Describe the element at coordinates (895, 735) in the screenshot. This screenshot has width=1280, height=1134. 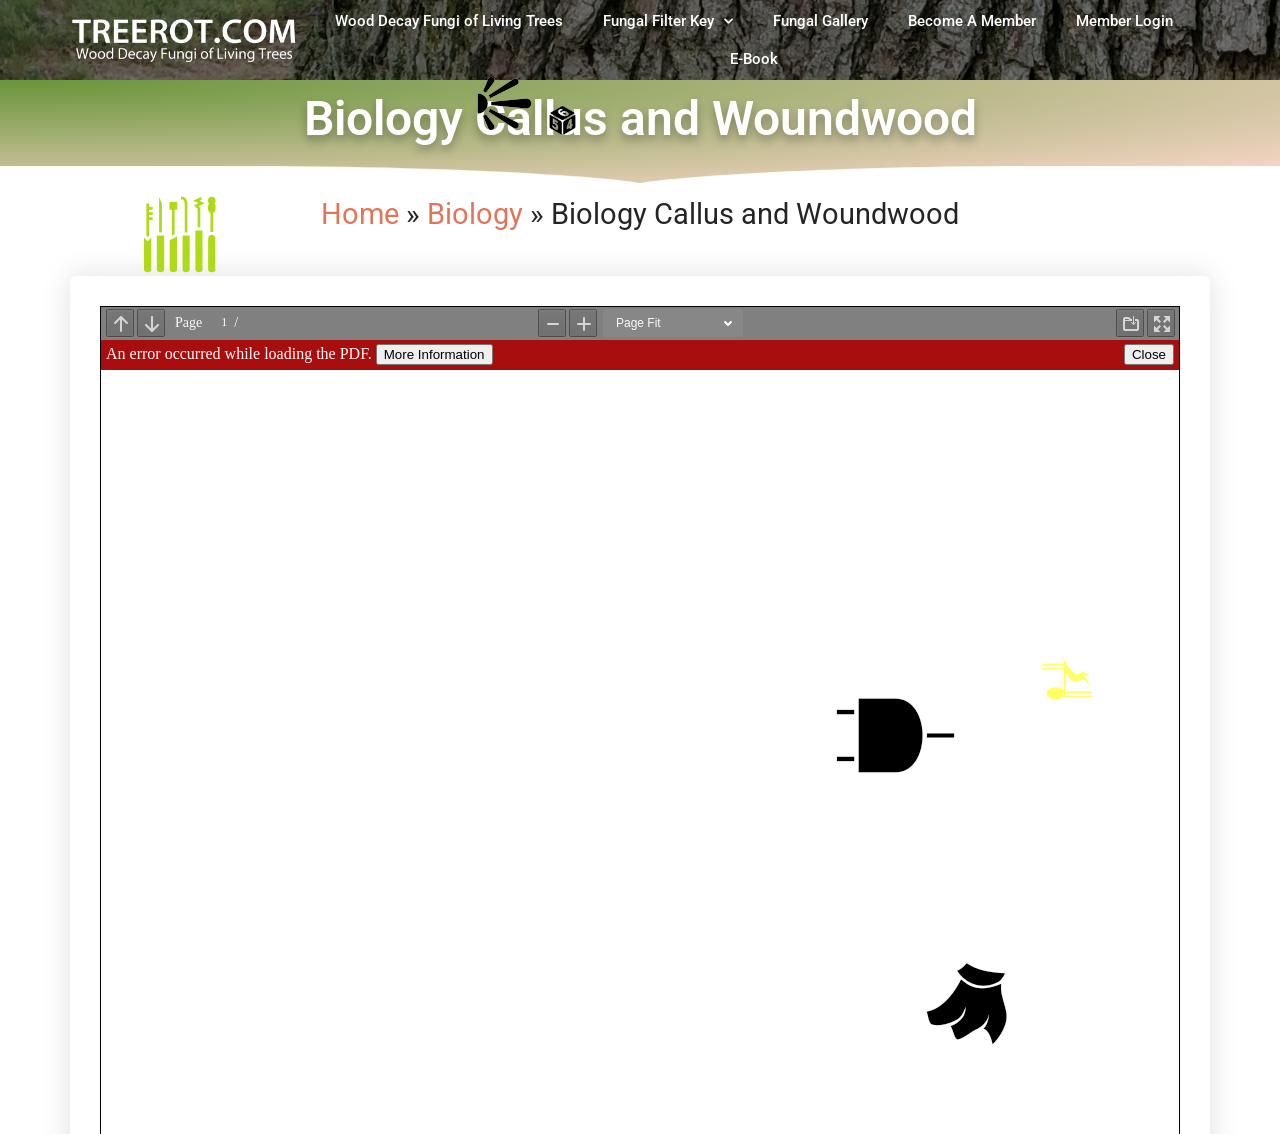
I see `represents an AND logic gate in a circuit diagram` at that location.